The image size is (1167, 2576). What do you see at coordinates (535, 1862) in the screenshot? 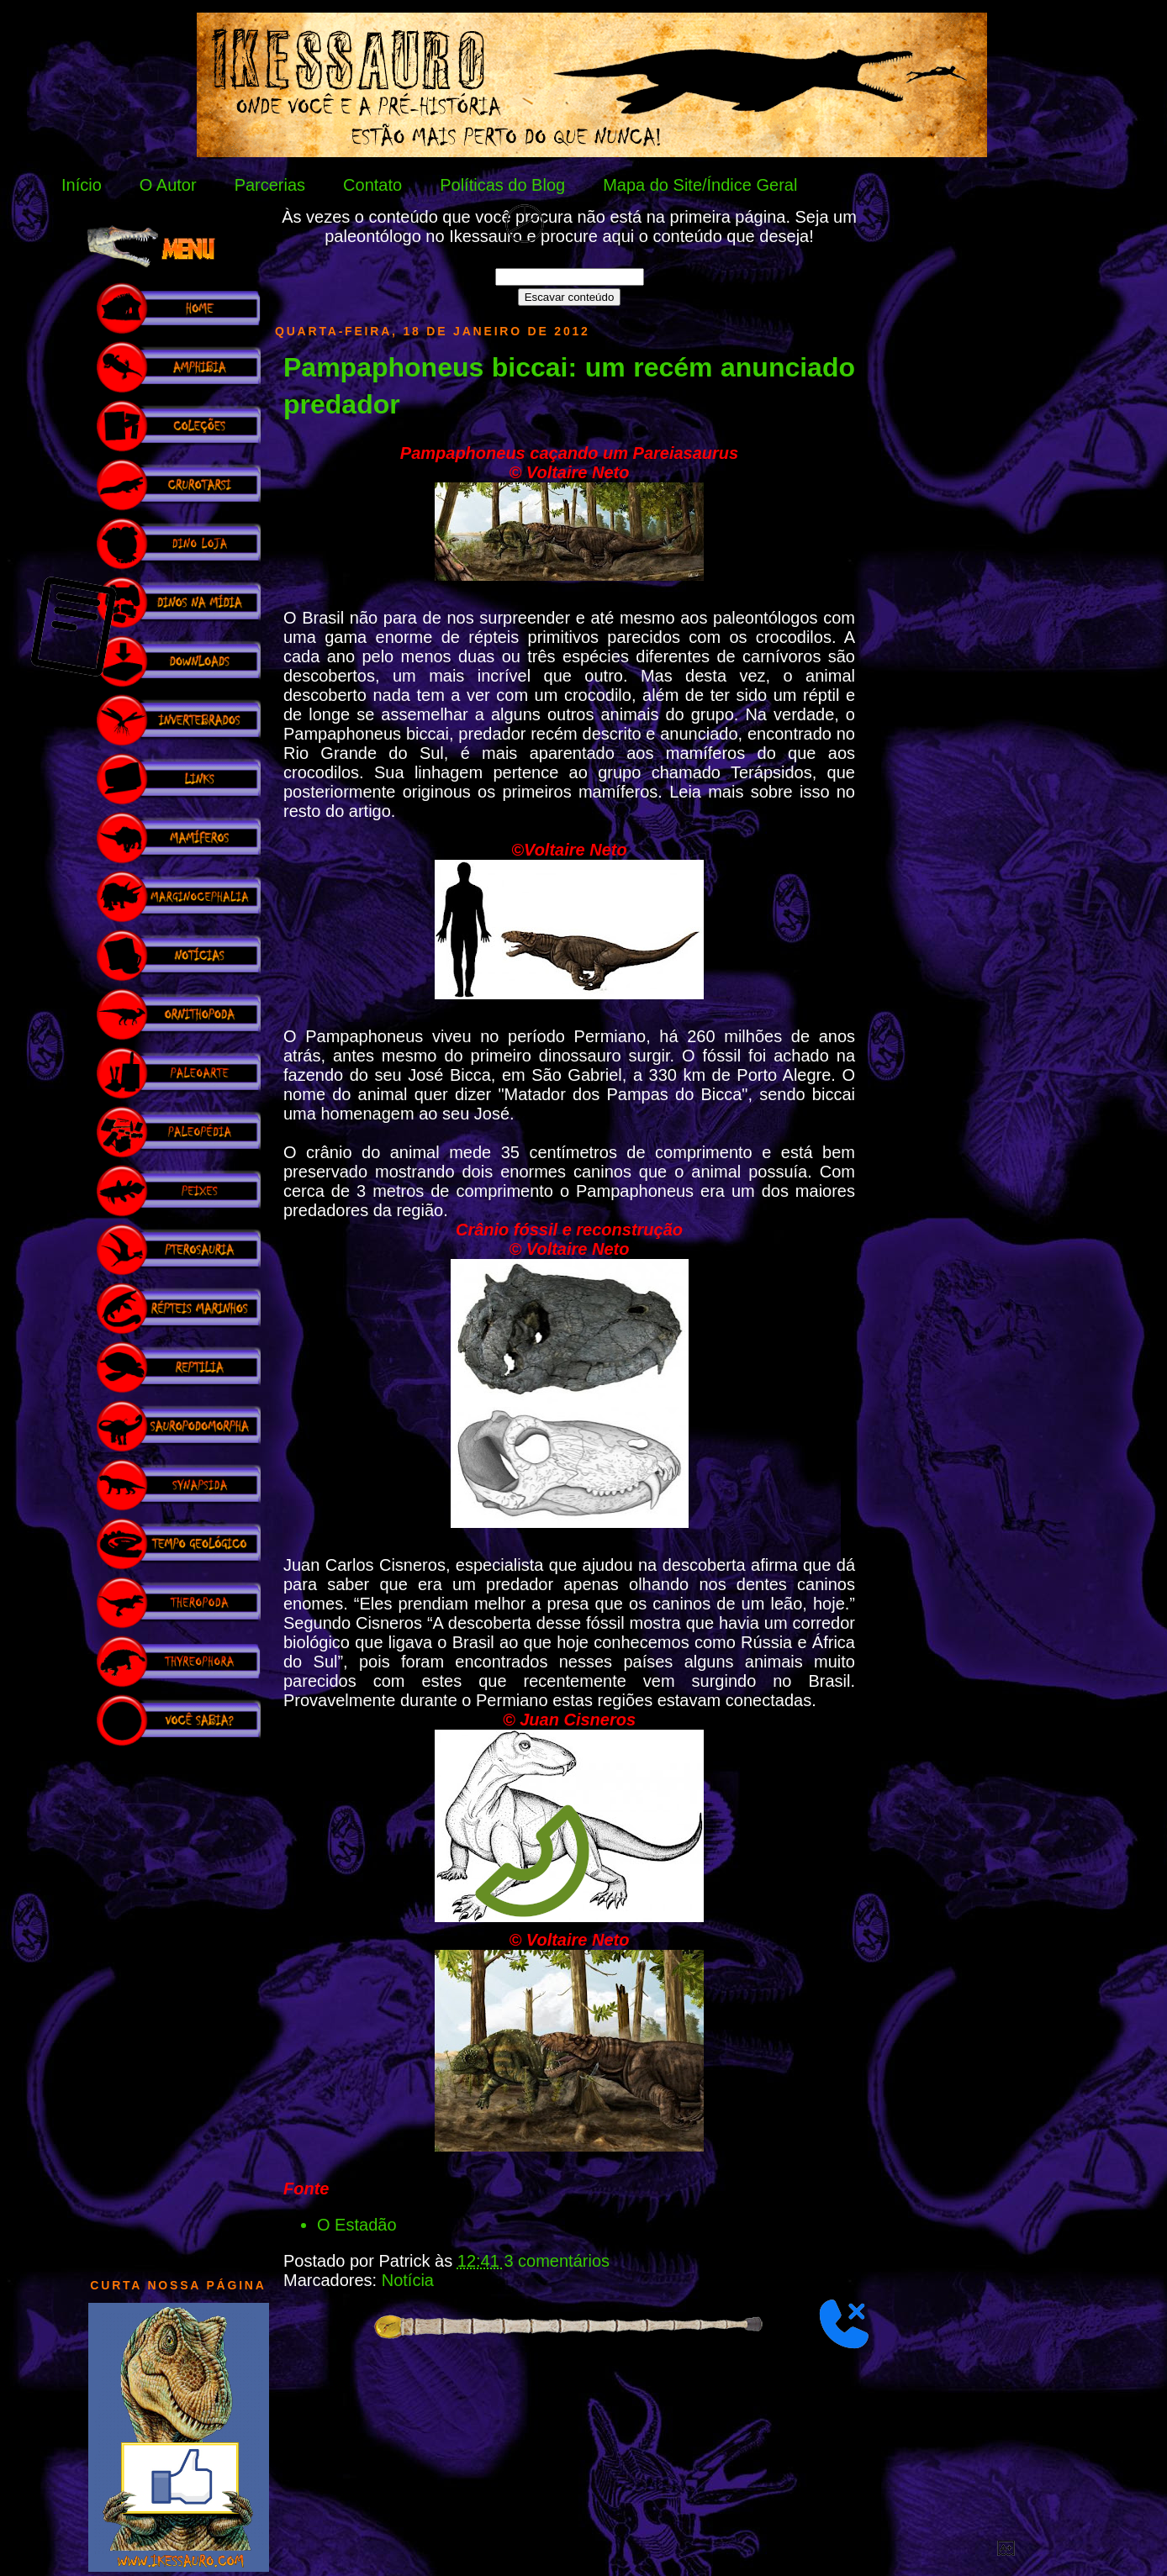
I see `select melon or cantaloupe fruit` at bounding box center [535, 1862].